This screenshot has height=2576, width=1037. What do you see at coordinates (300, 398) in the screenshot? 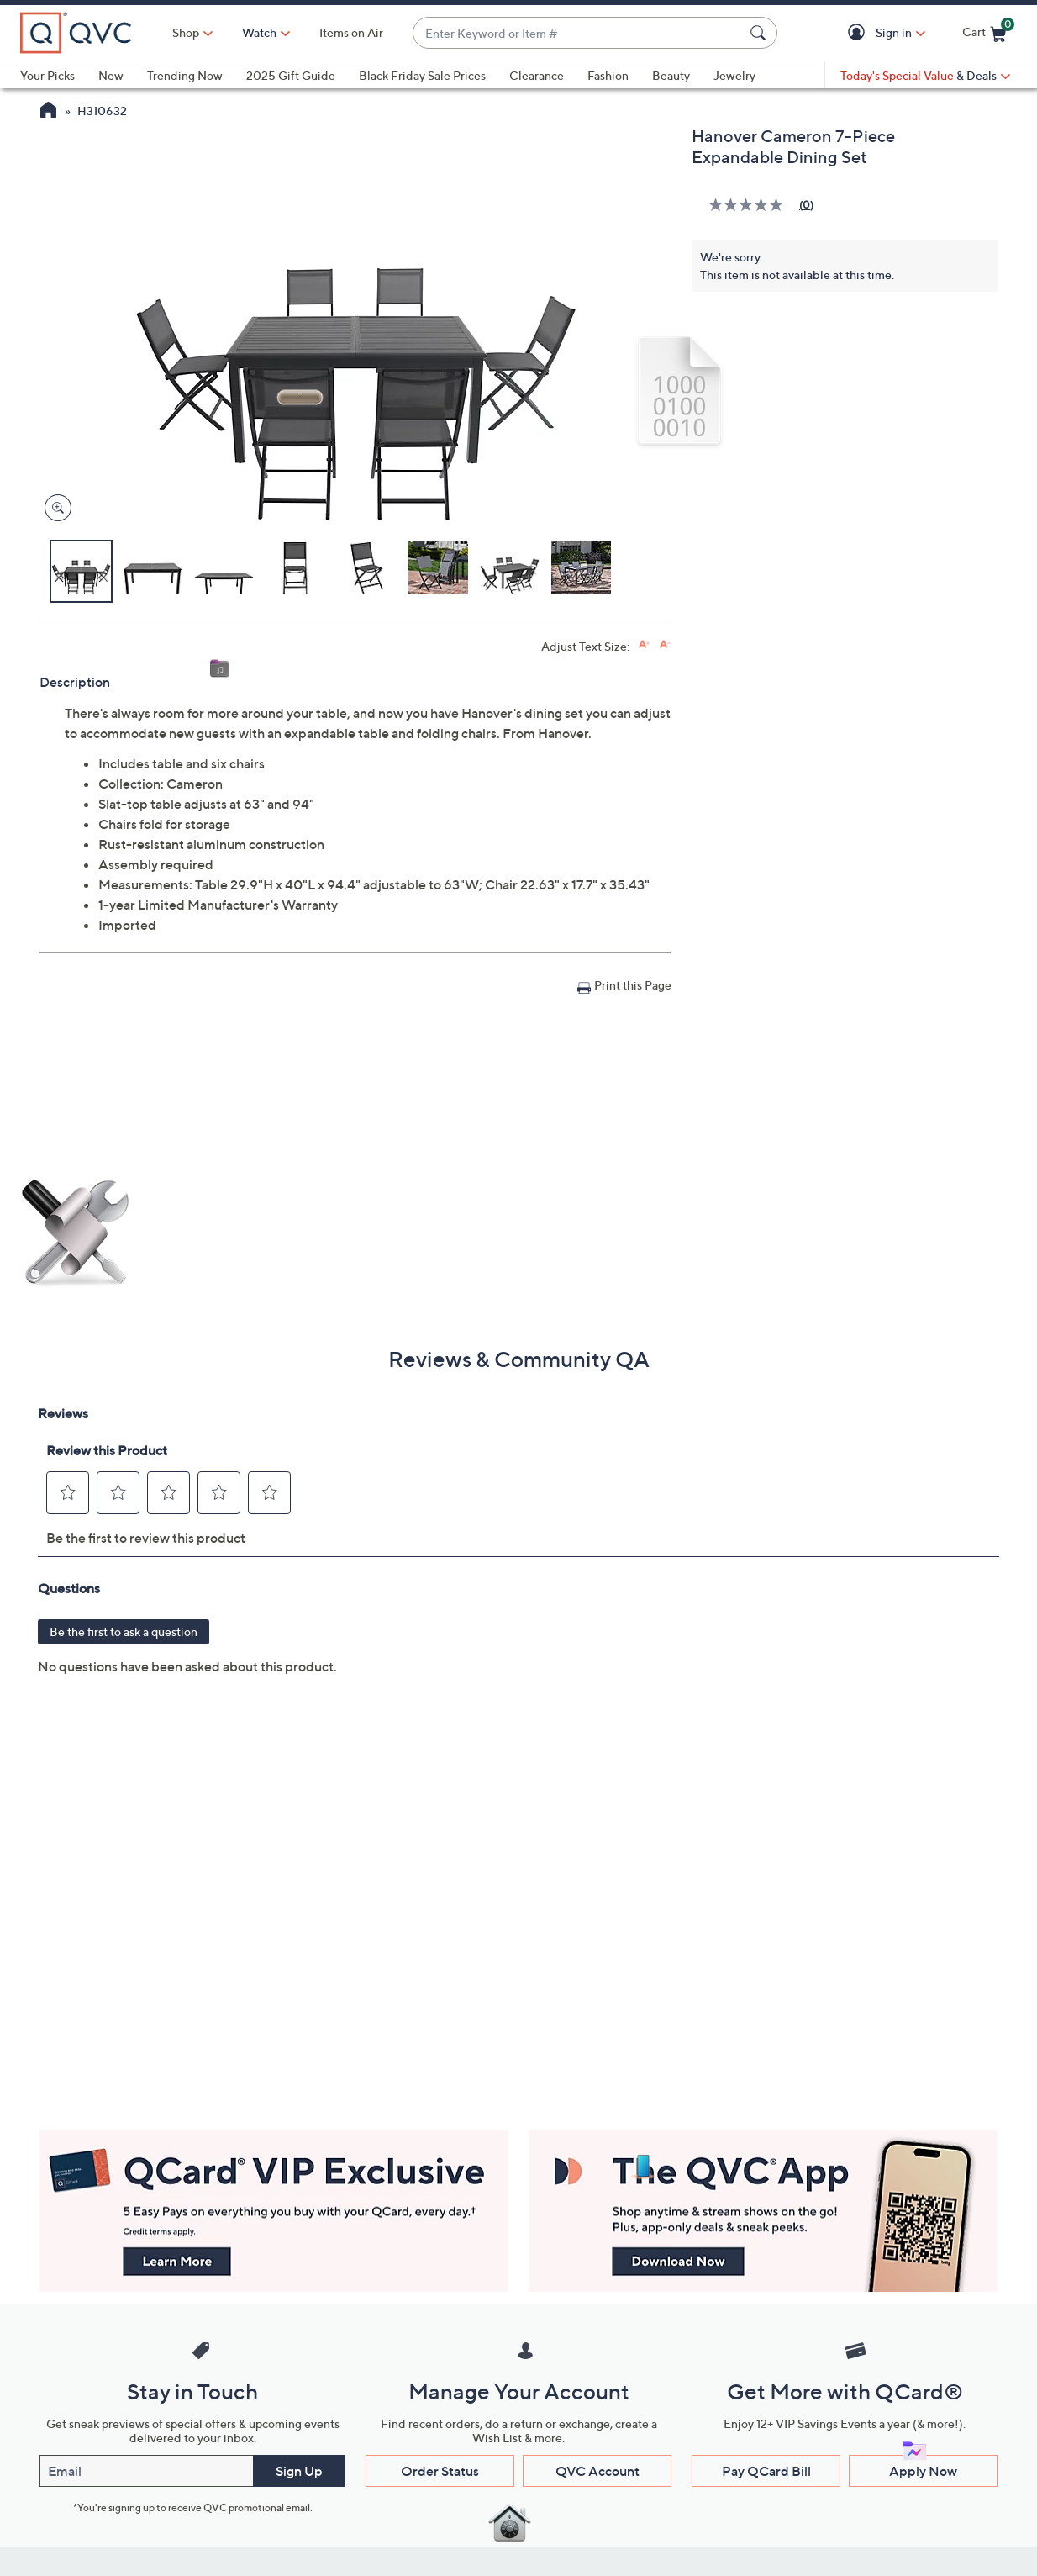
I see `beats pill speaker in champagne color` at bounding box center [300, 398].